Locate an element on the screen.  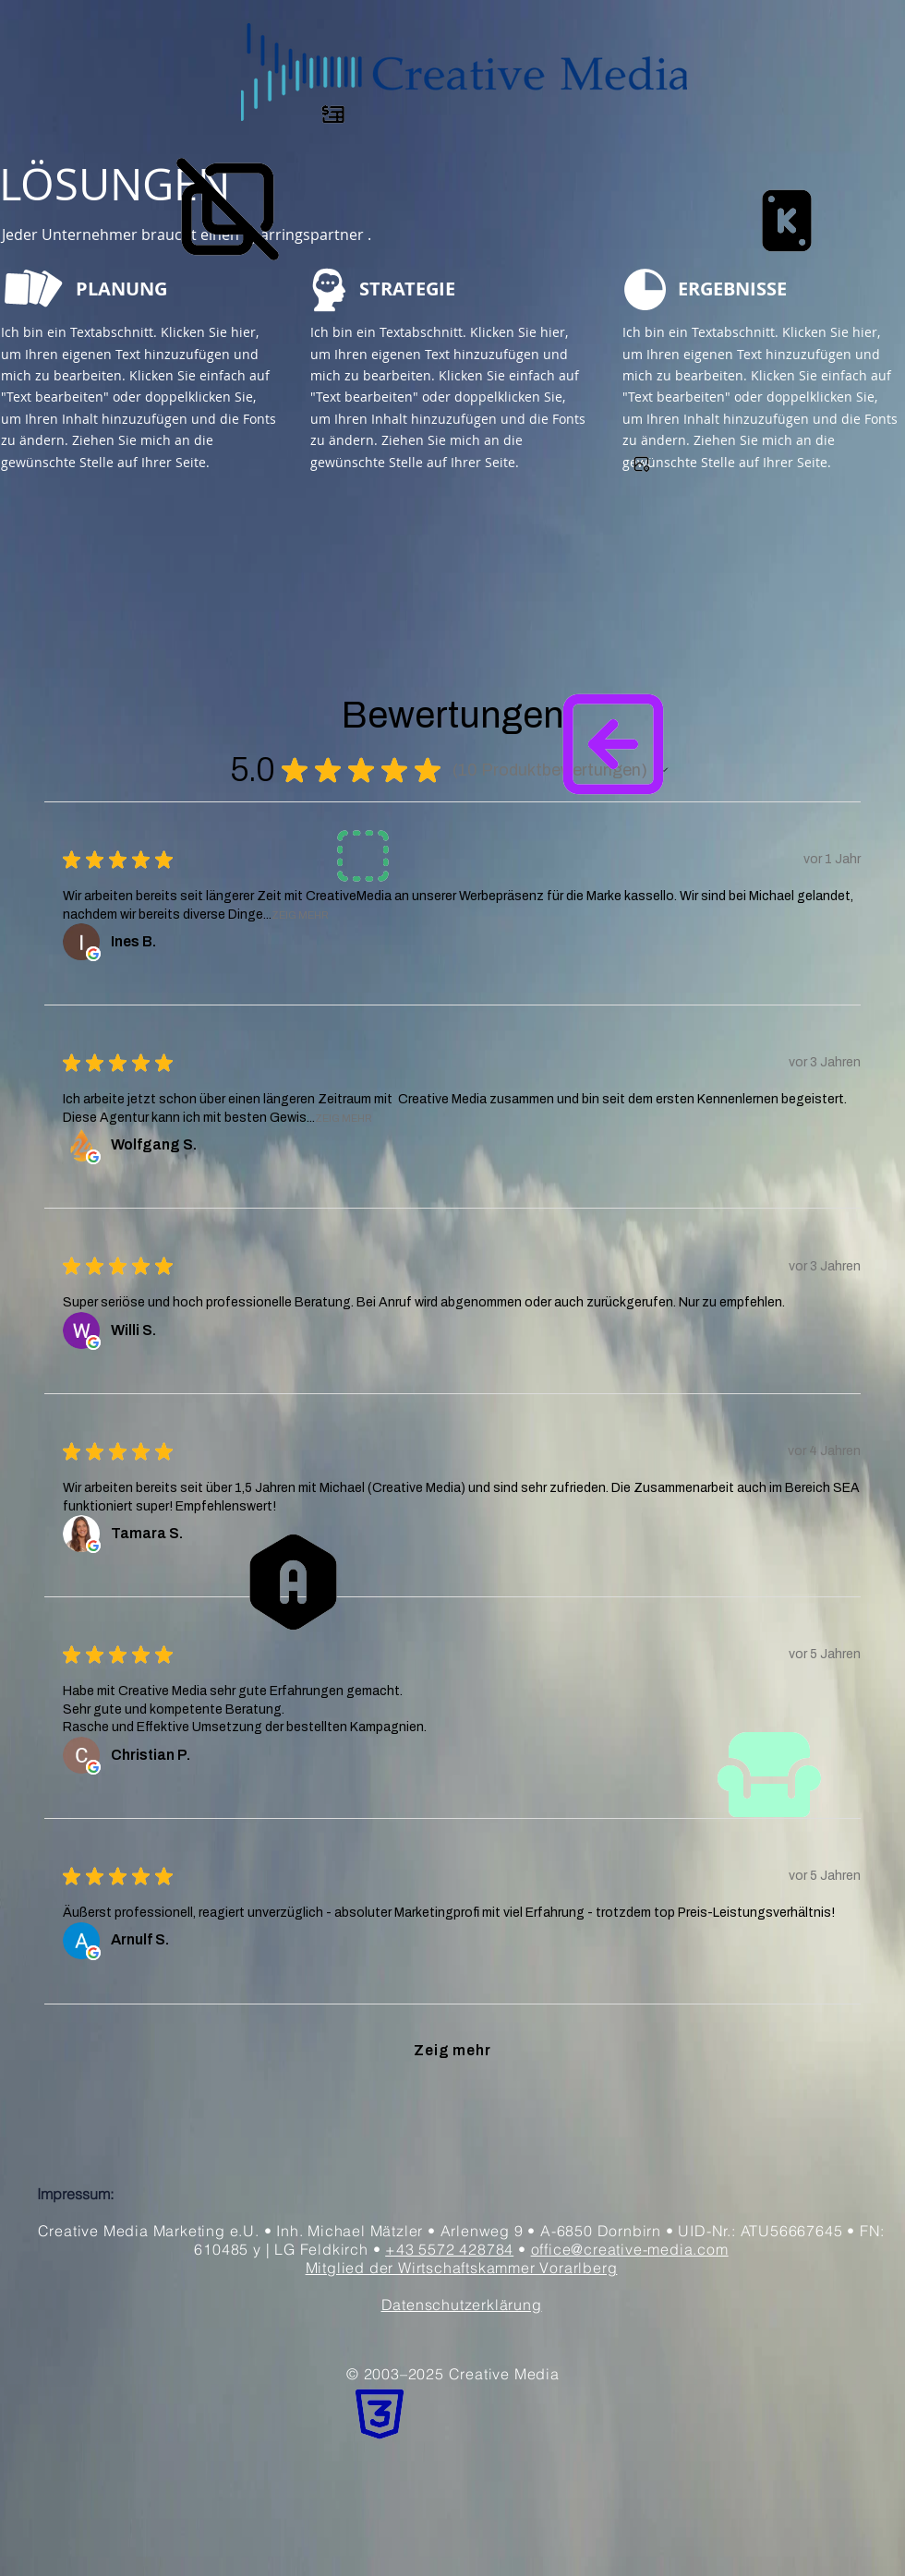
go back to the previous screen is located at coordinates (613, 744).